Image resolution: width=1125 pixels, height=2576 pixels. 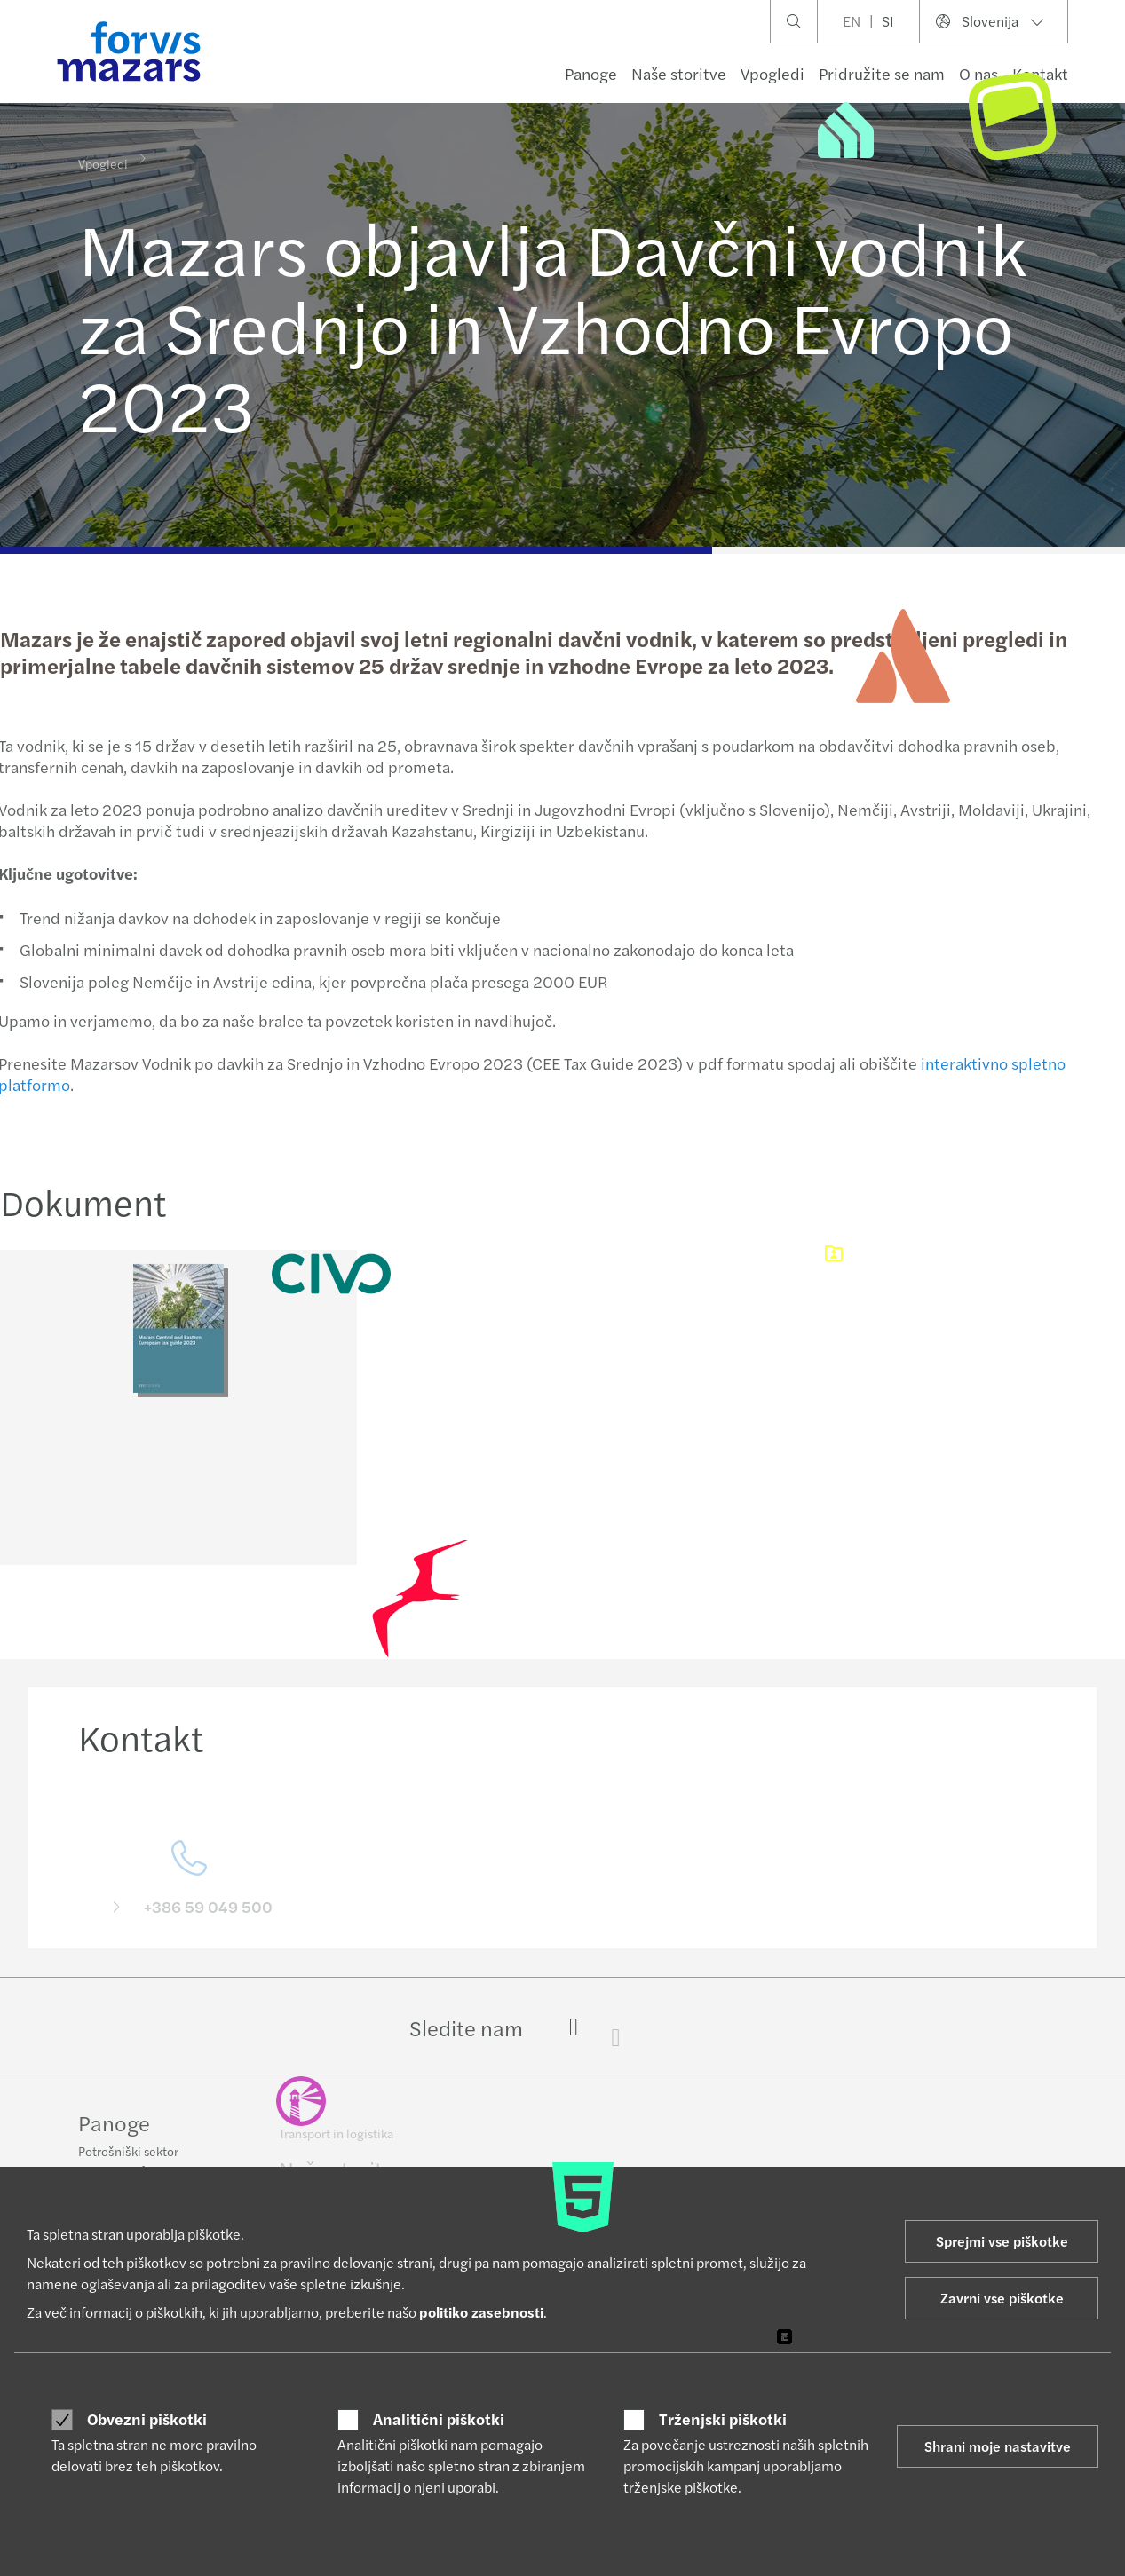 I want to click on headless ui component library logo, so click(x=1012, y=116).